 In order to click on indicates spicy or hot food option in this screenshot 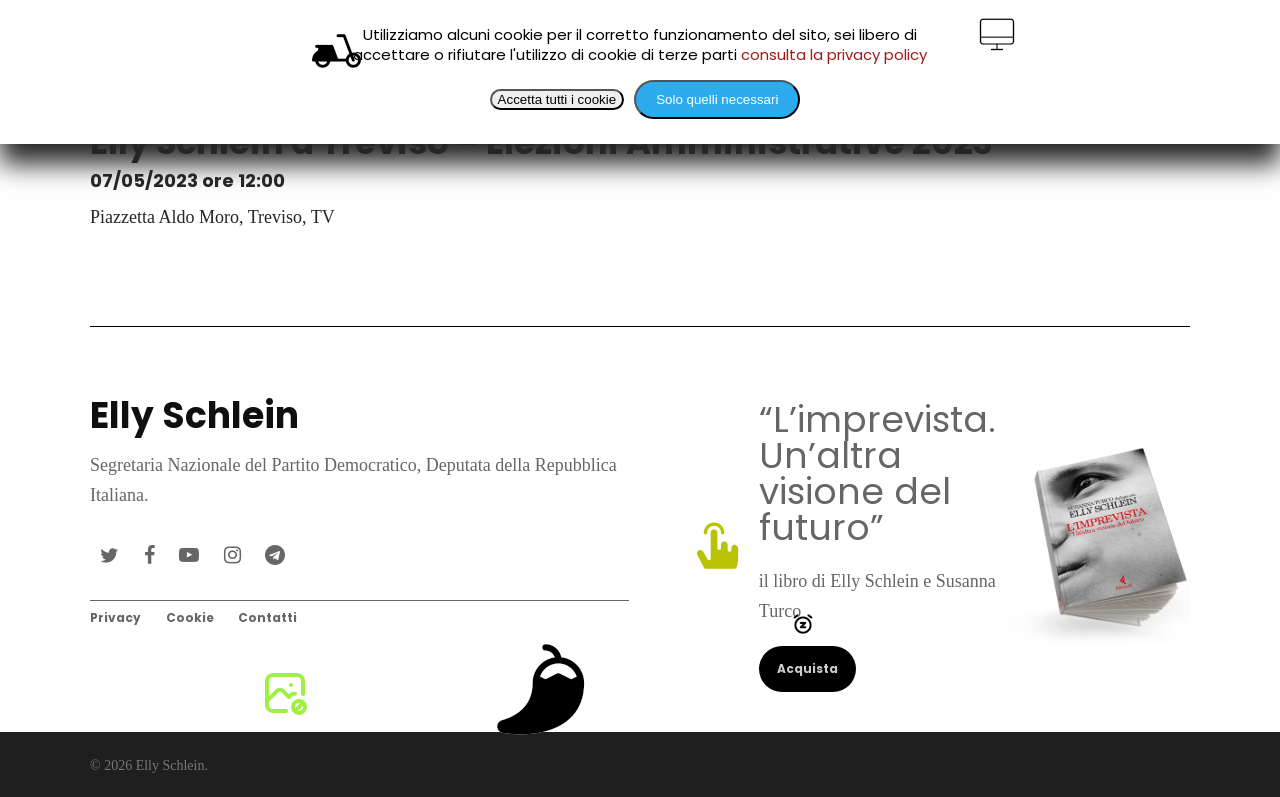, I will do `click(545, 692)`.